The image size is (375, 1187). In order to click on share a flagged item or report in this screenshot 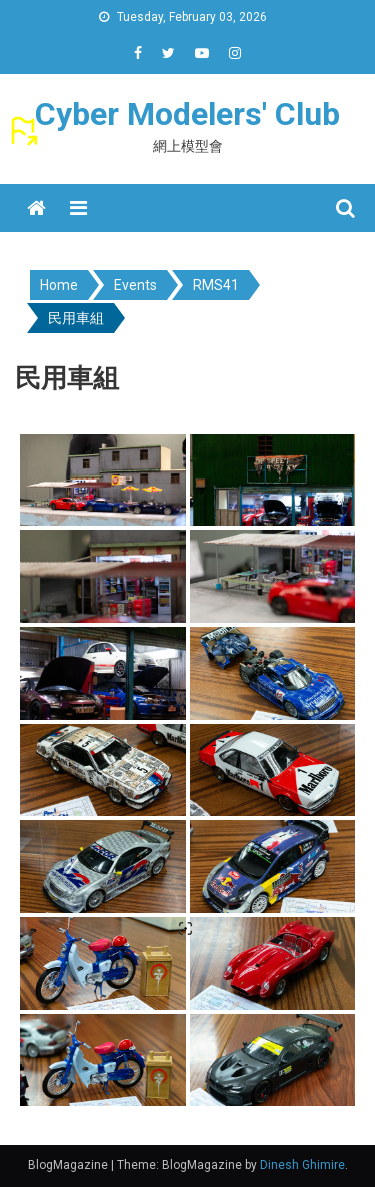, I will do `click(23, 130)`.